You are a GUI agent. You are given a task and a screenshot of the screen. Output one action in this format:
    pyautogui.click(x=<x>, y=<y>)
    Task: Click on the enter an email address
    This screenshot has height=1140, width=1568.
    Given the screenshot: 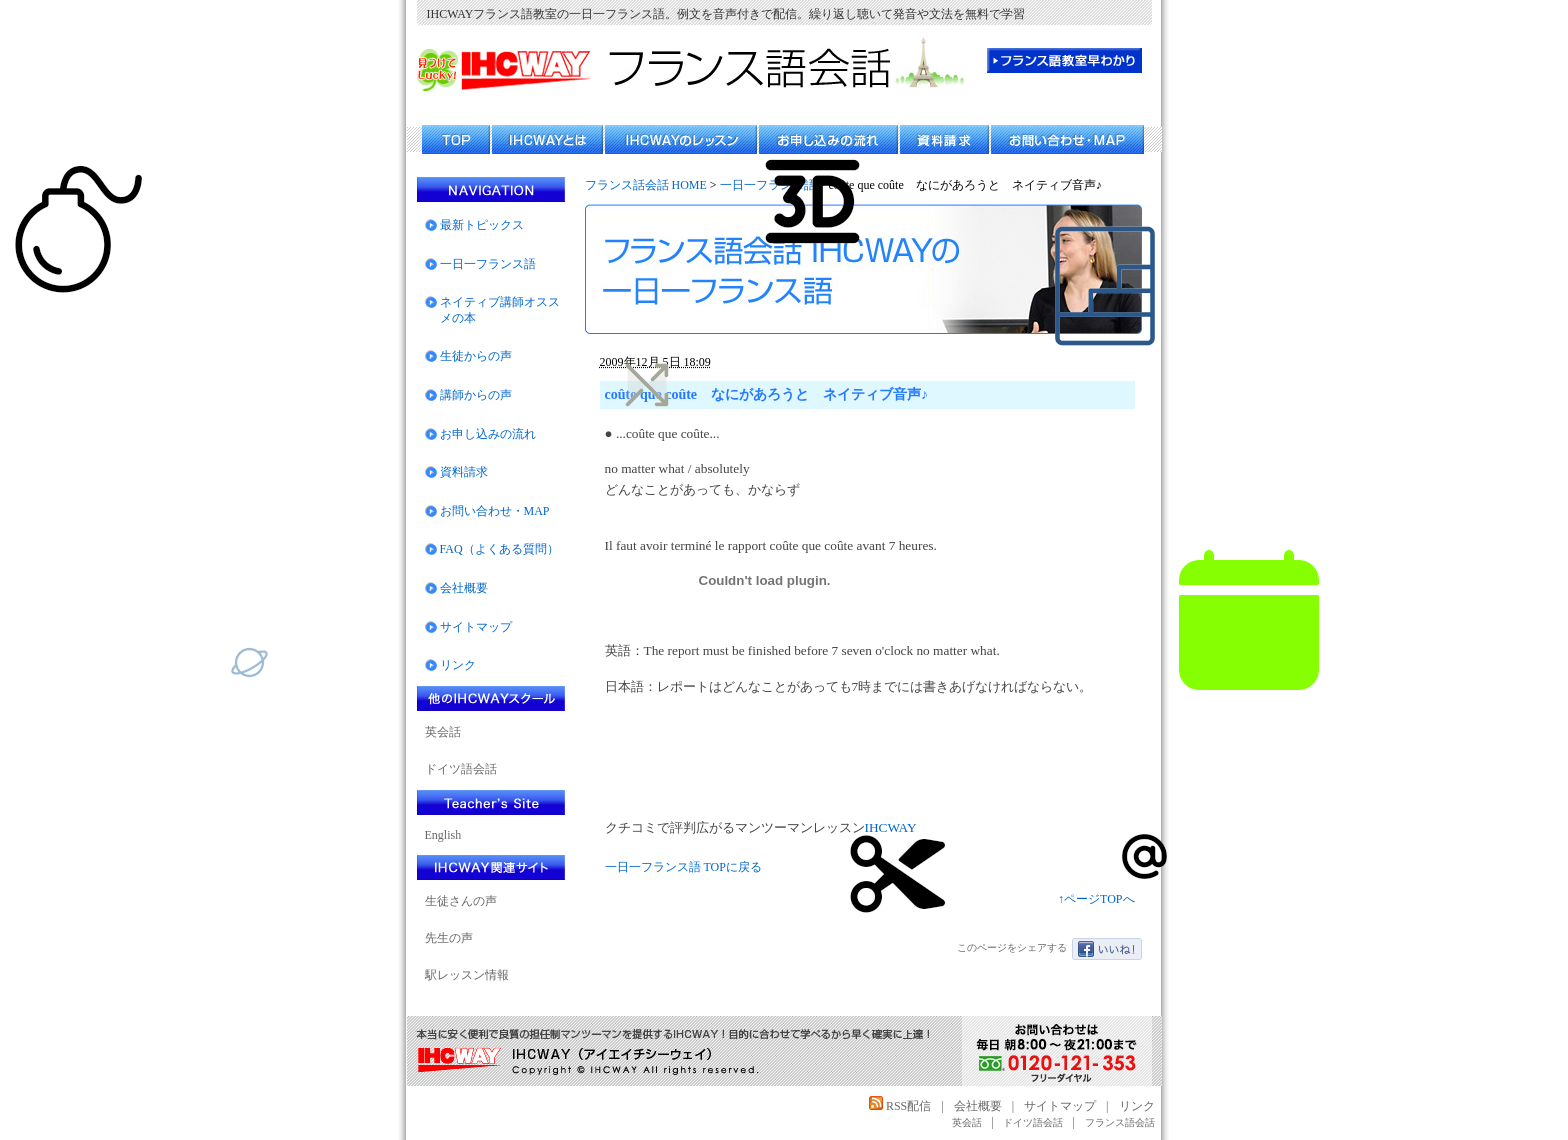 What is the action you would take?
    pyautogui.click(x=1144, y=856)
    